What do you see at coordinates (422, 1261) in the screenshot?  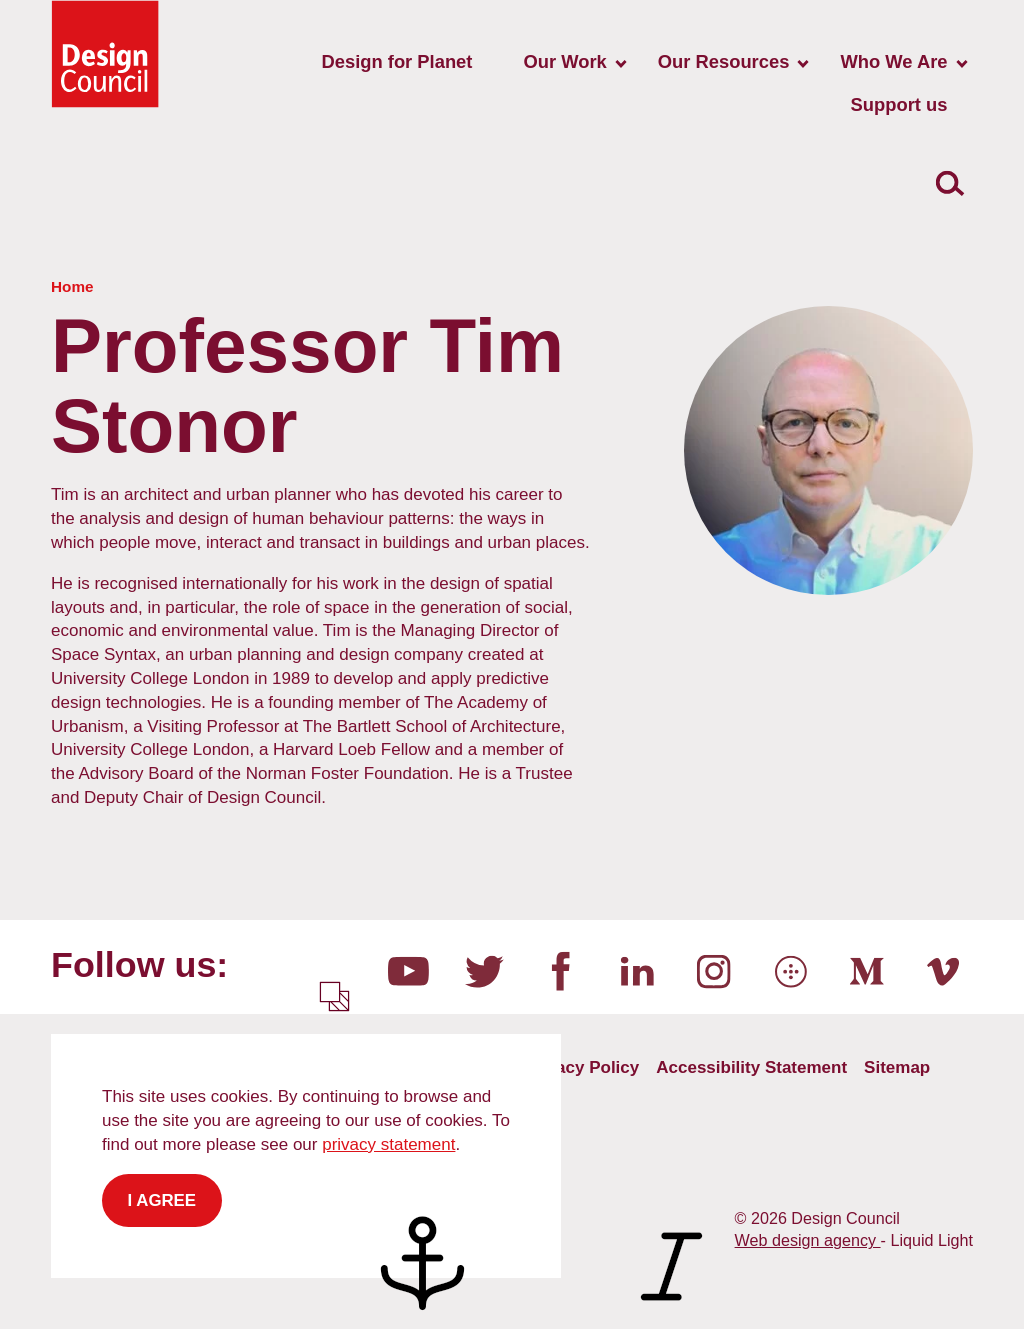 I see `anchor link to a specific section on a page` at bounding box center [422, 1261].